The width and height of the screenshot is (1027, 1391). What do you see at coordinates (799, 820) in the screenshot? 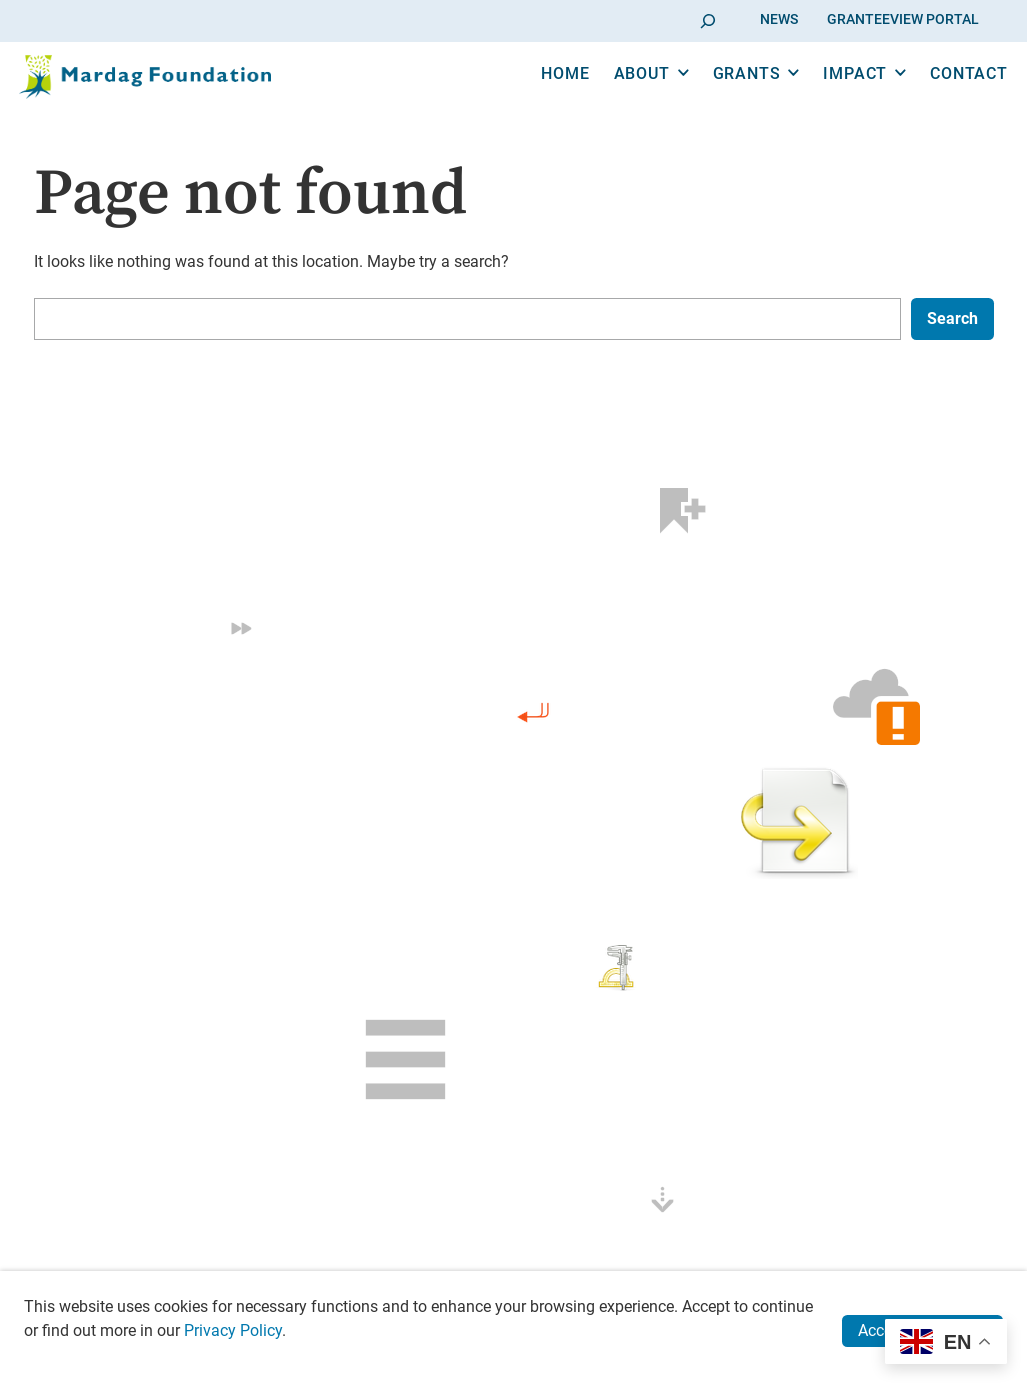
I see `revert document to previous version` at bounding box center [799, 820].